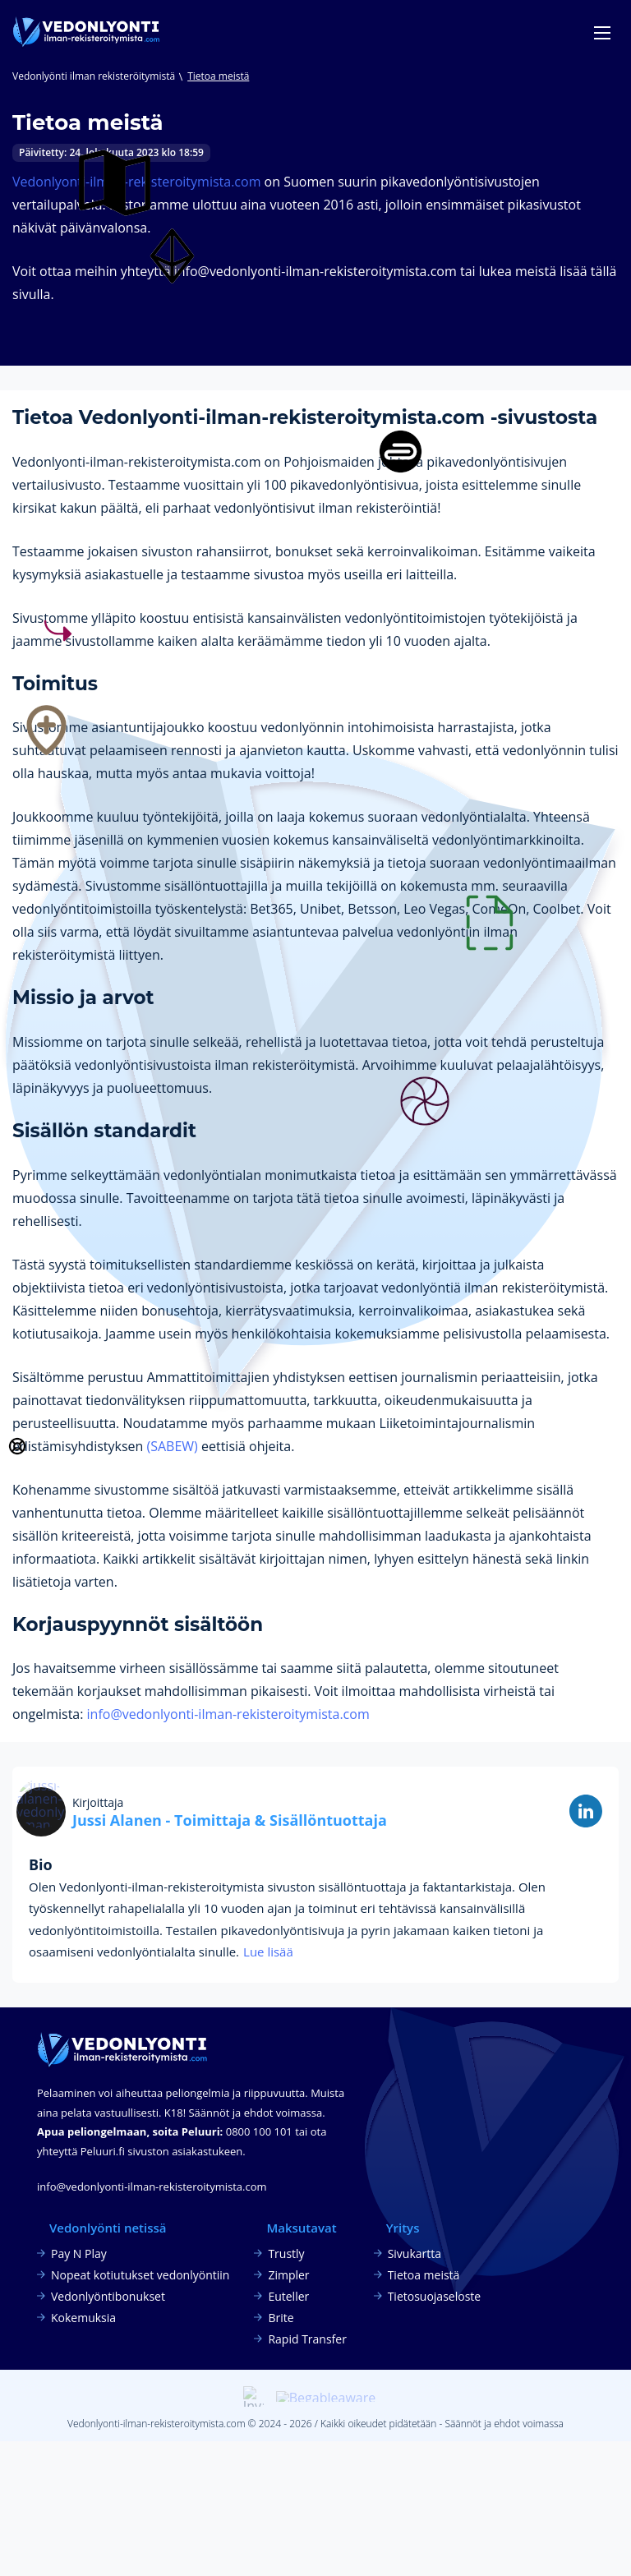  I want to click on access help or support resources, so click(17, 1446).